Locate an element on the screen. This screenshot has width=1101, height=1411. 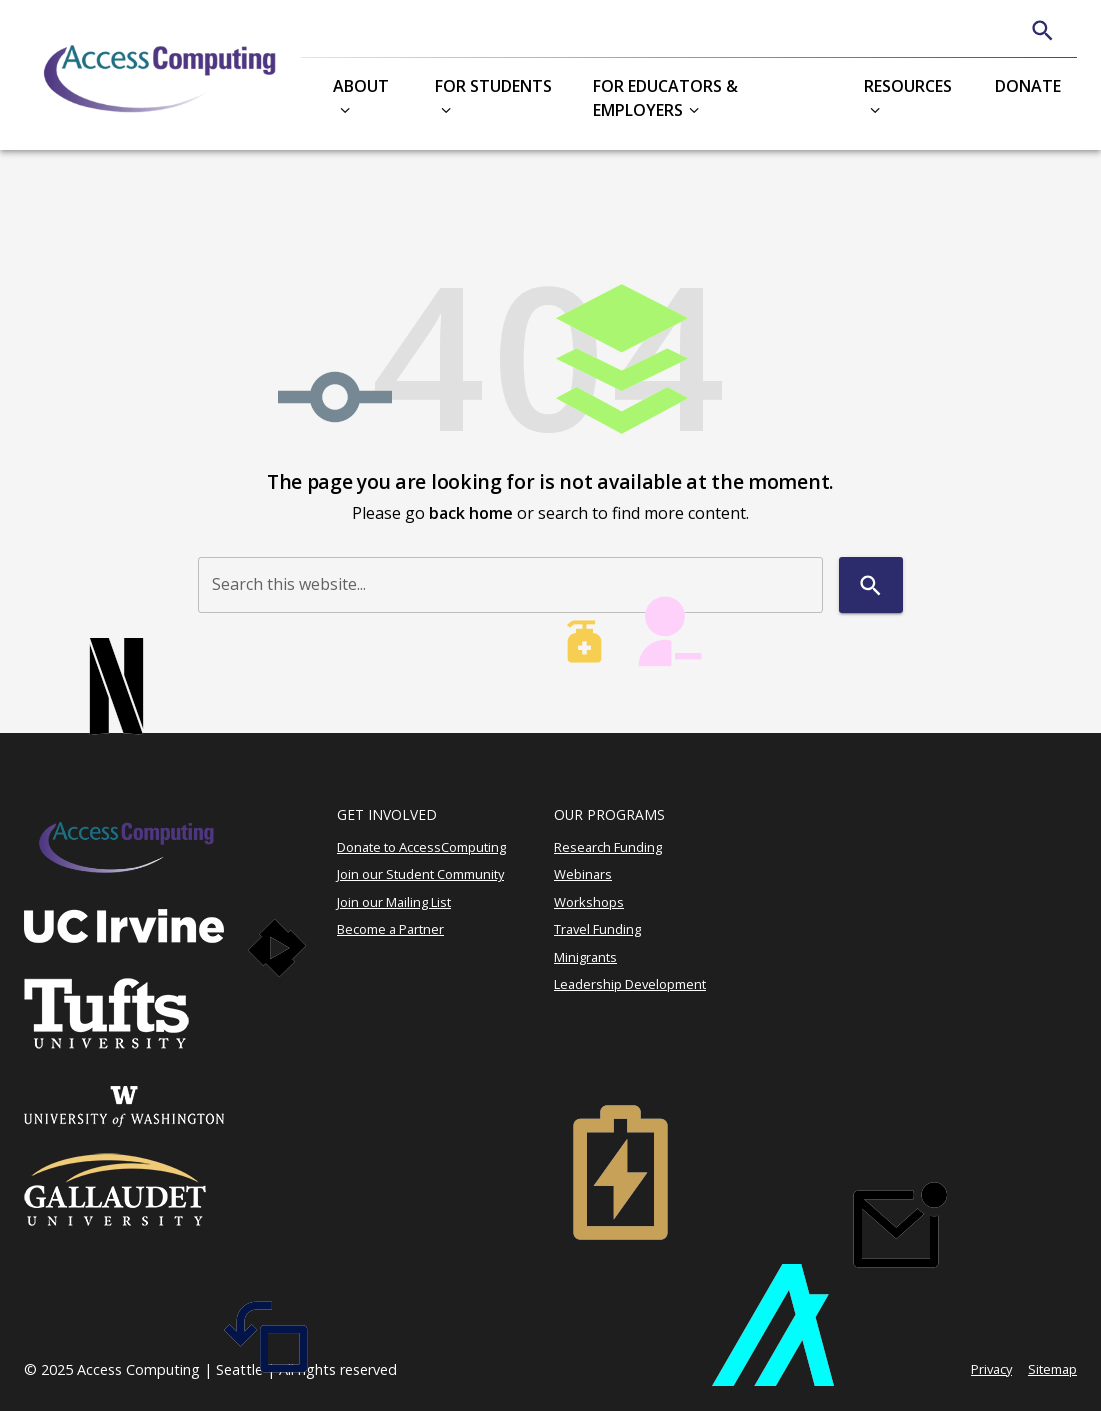
open Netflix app is located at coordinates (116, 686).